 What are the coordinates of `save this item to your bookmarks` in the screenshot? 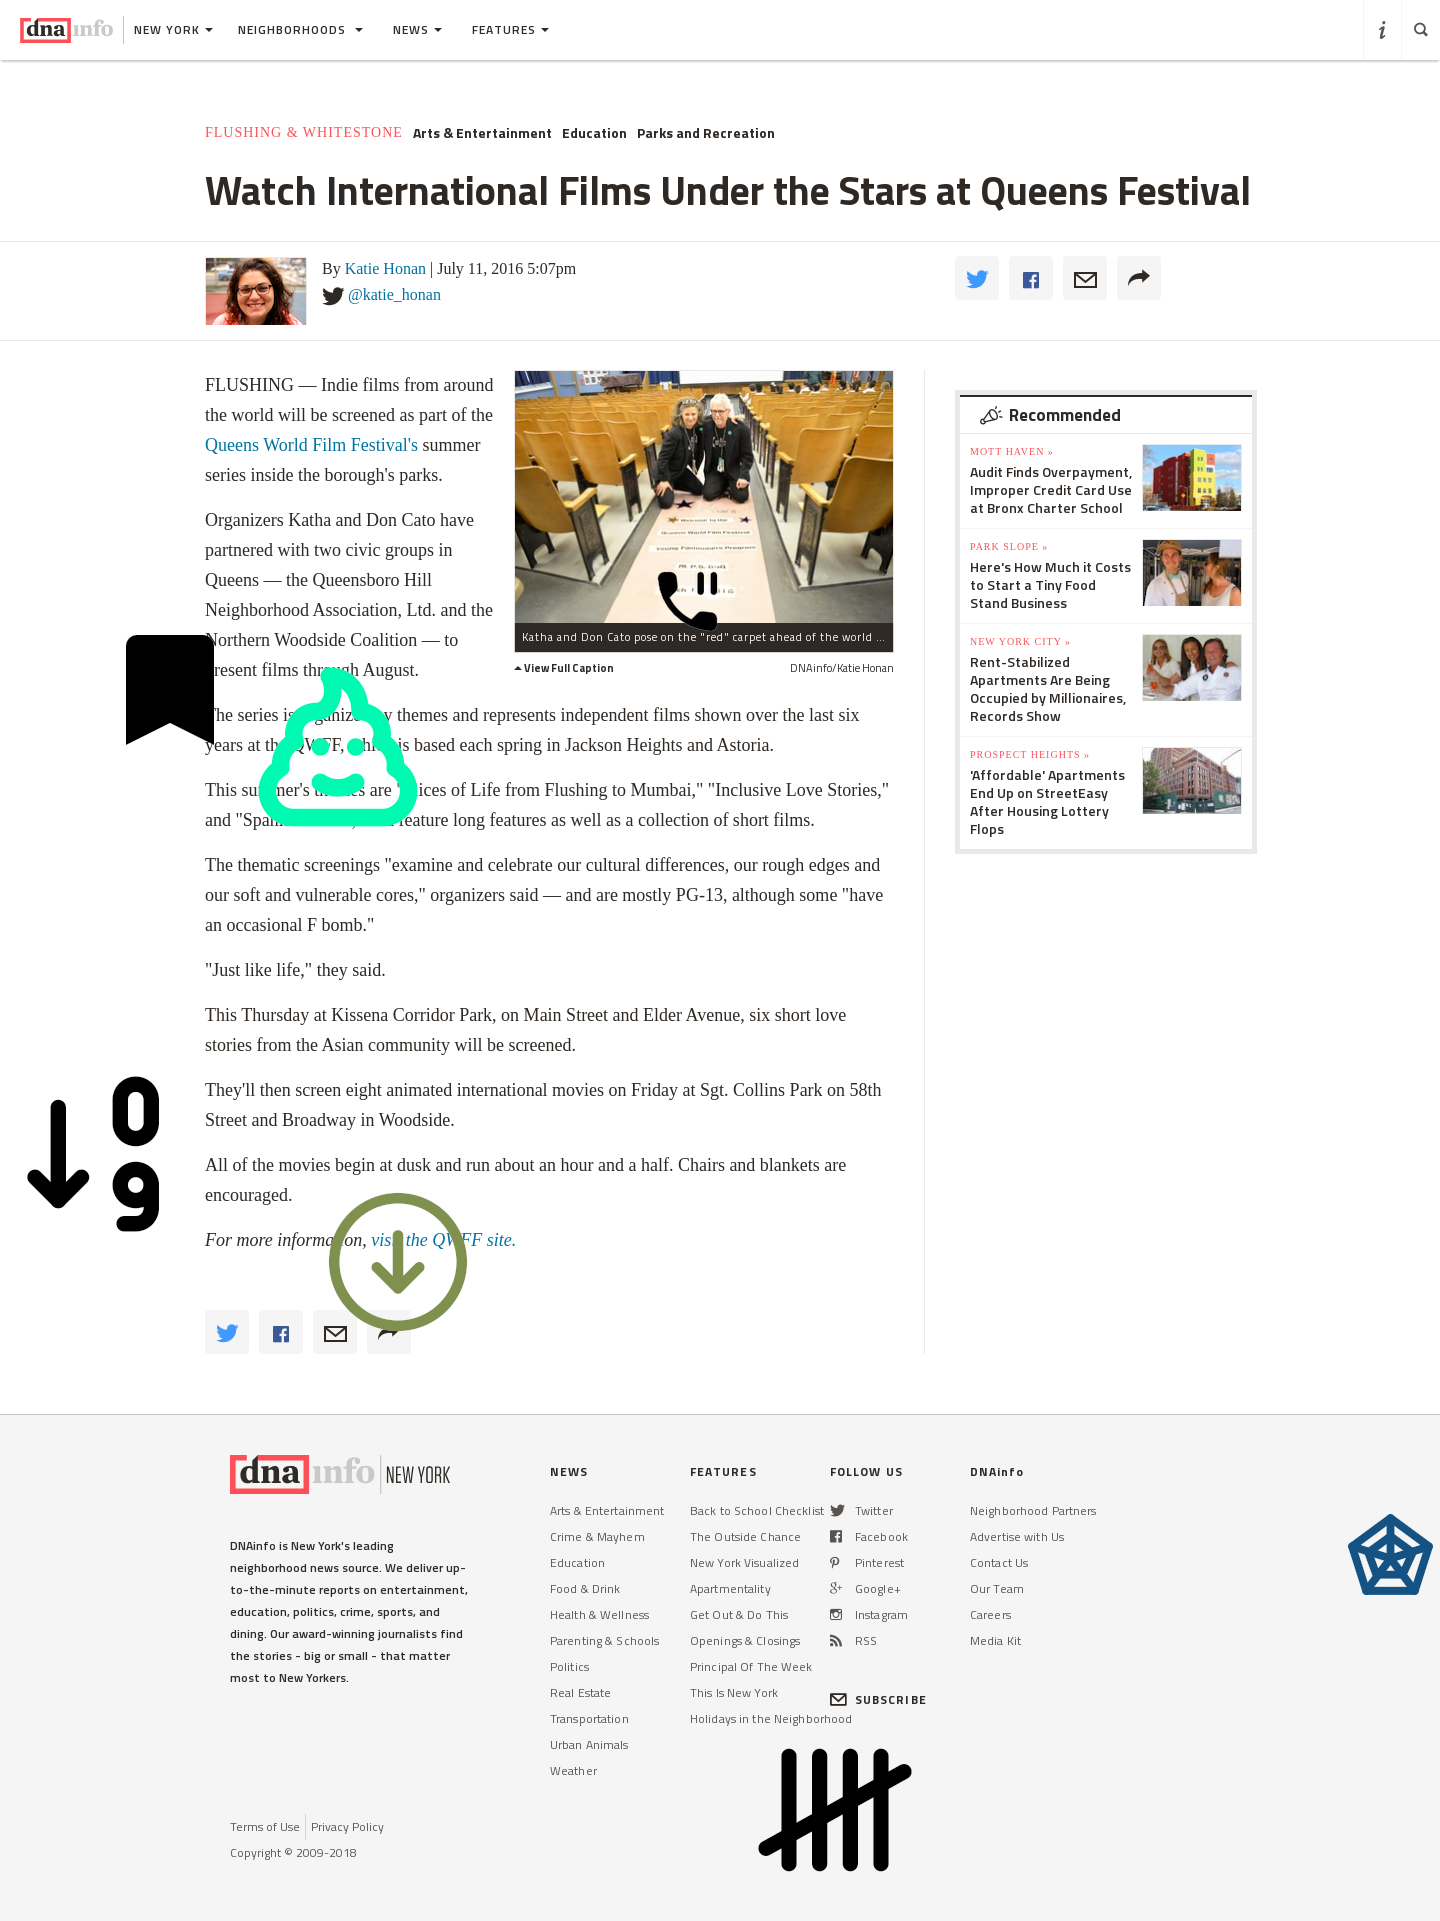 It's located at (170, 690).